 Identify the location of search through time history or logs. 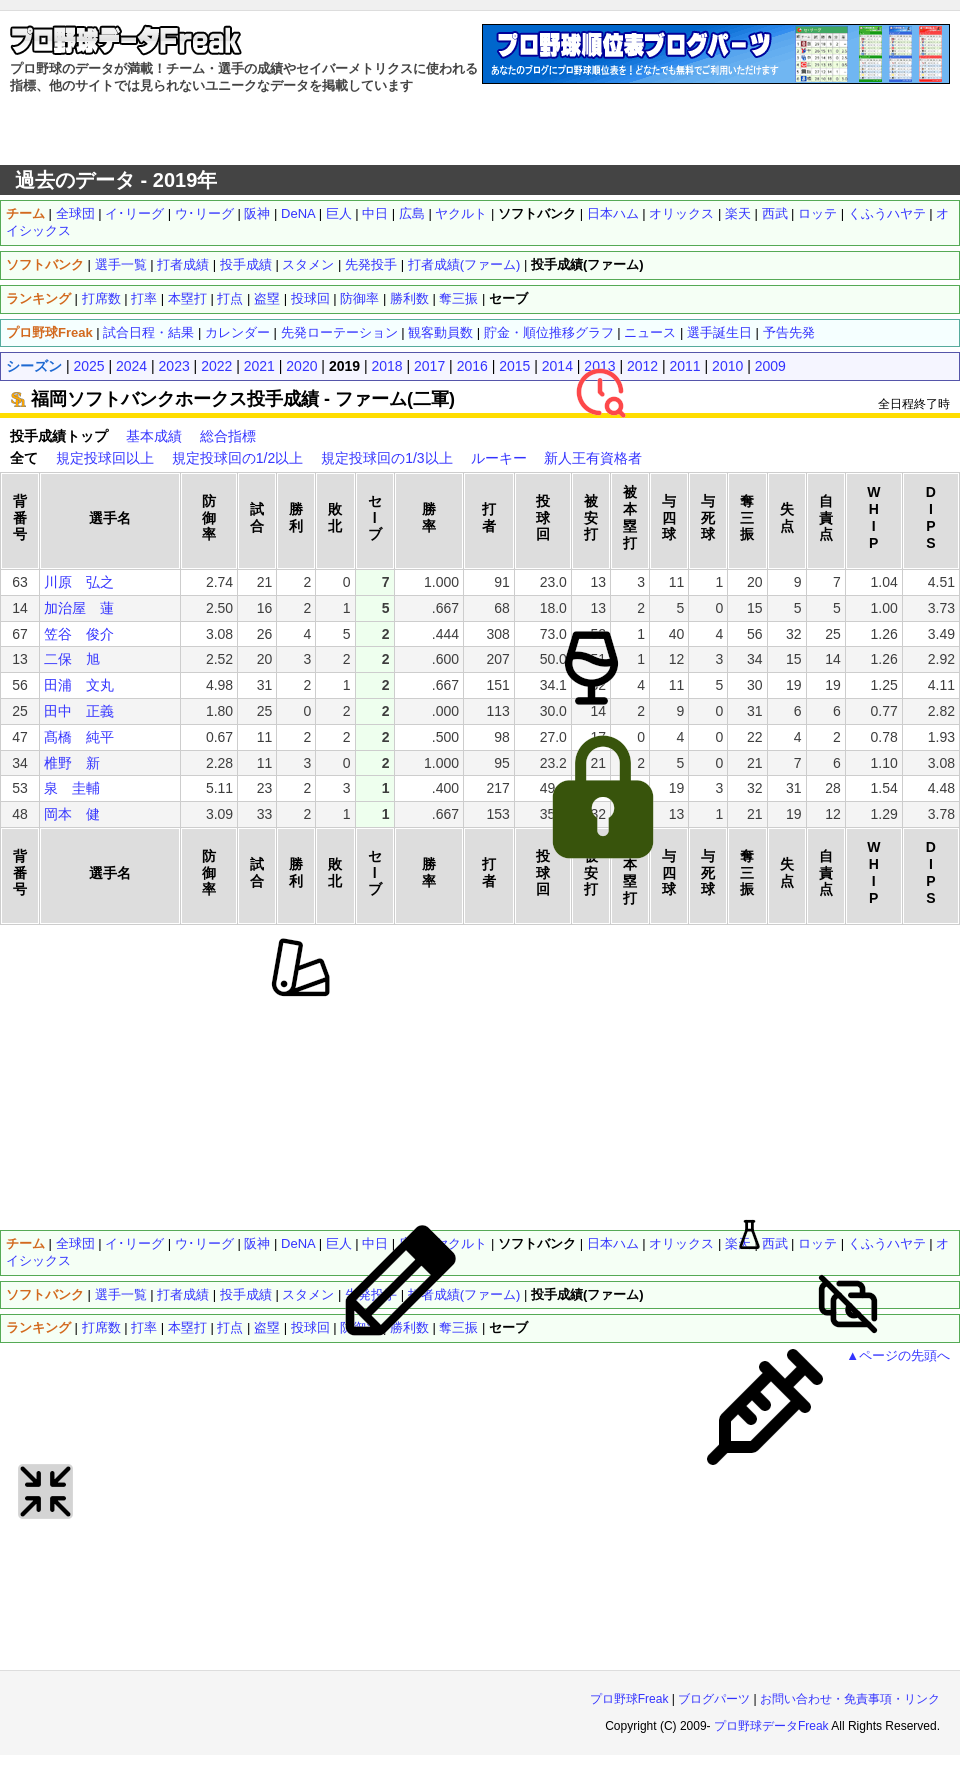
(600, 392).